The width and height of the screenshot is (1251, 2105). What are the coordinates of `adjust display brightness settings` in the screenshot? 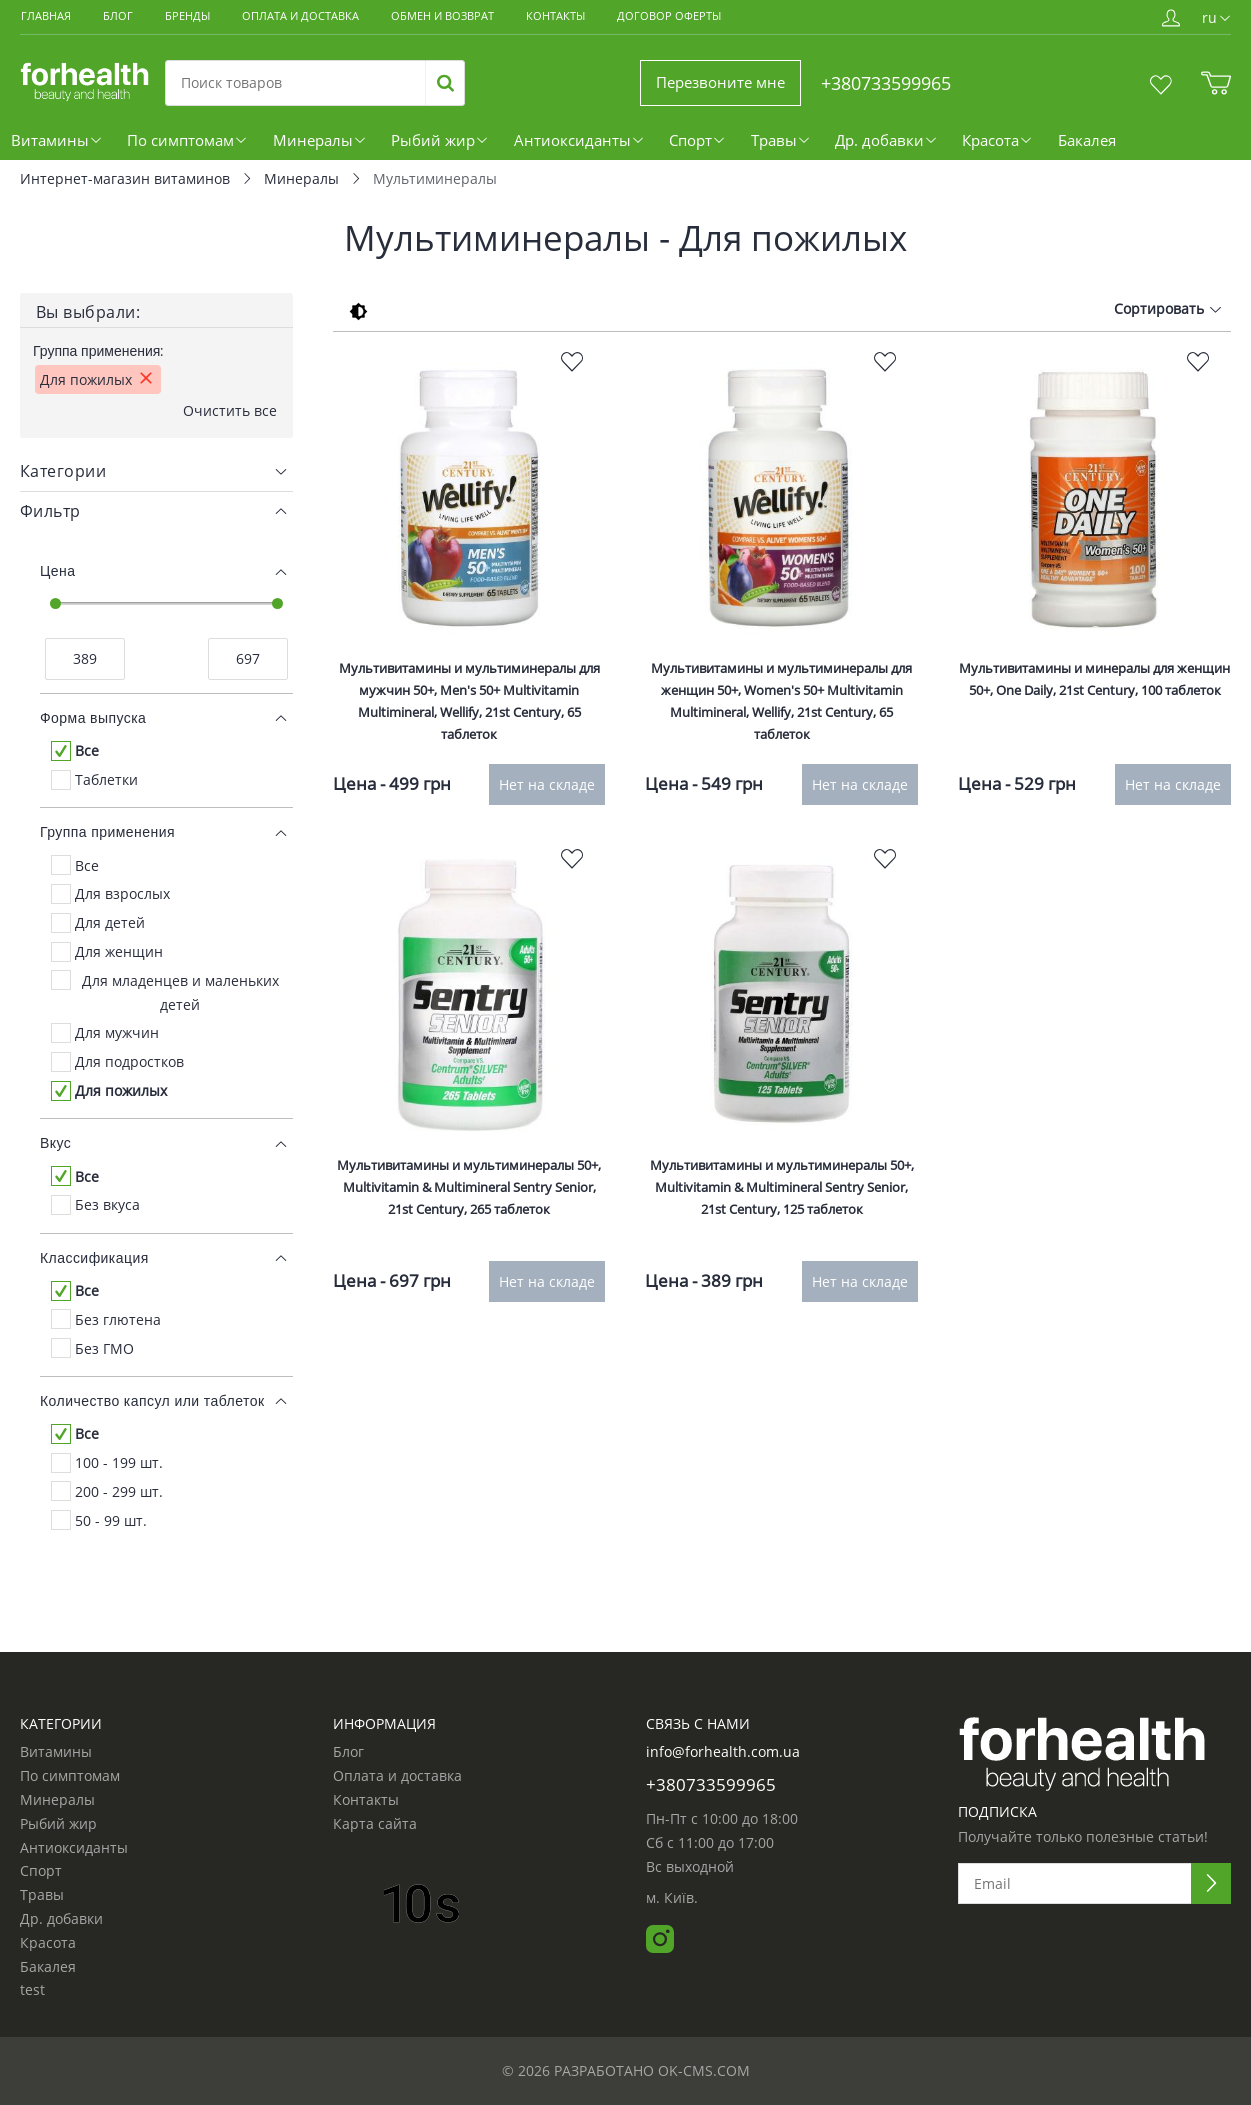 It's located at (358, 311).